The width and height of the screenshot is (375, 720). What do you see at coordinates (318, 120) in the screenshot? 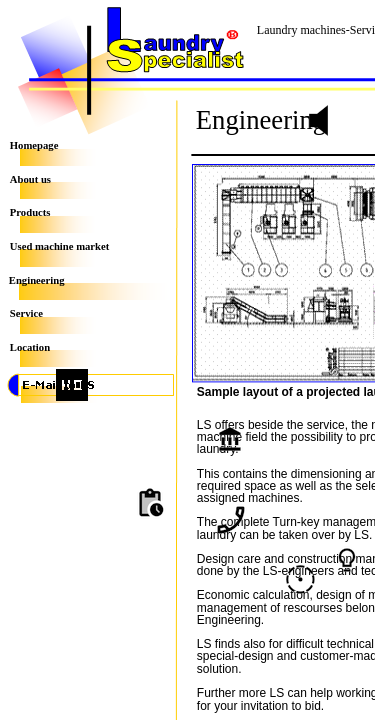
I see `mute audio or sound` at bounding box center [318, 120].